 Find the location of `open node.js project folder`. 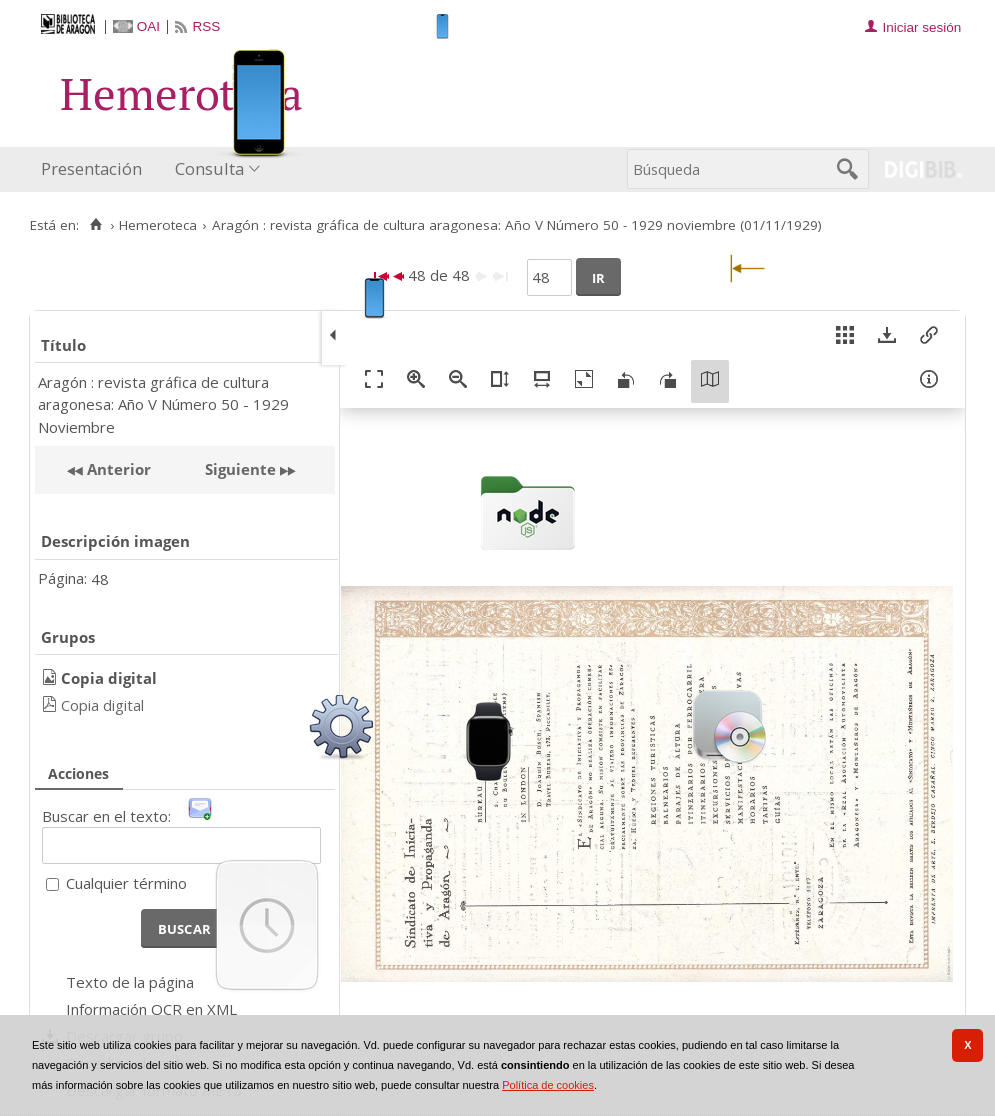

open node.js project folder is located at coordinates (527, 515).